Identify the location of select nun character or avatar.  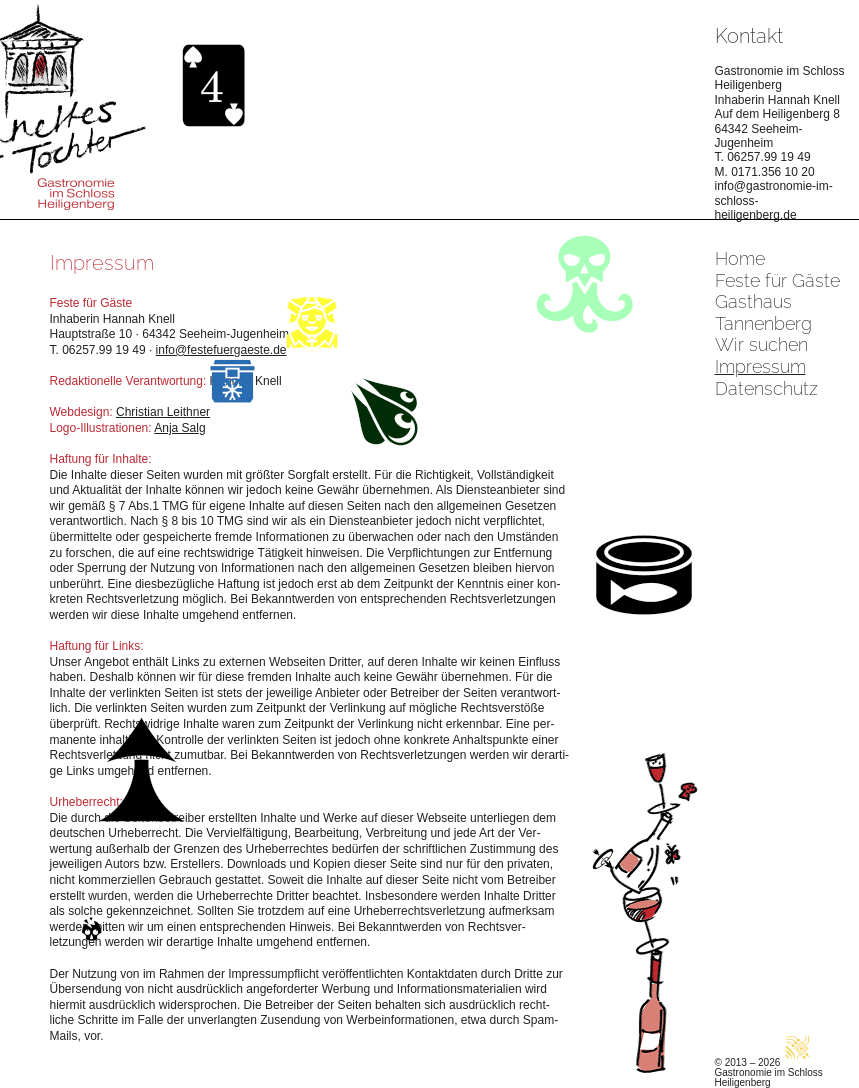
(312, 322).